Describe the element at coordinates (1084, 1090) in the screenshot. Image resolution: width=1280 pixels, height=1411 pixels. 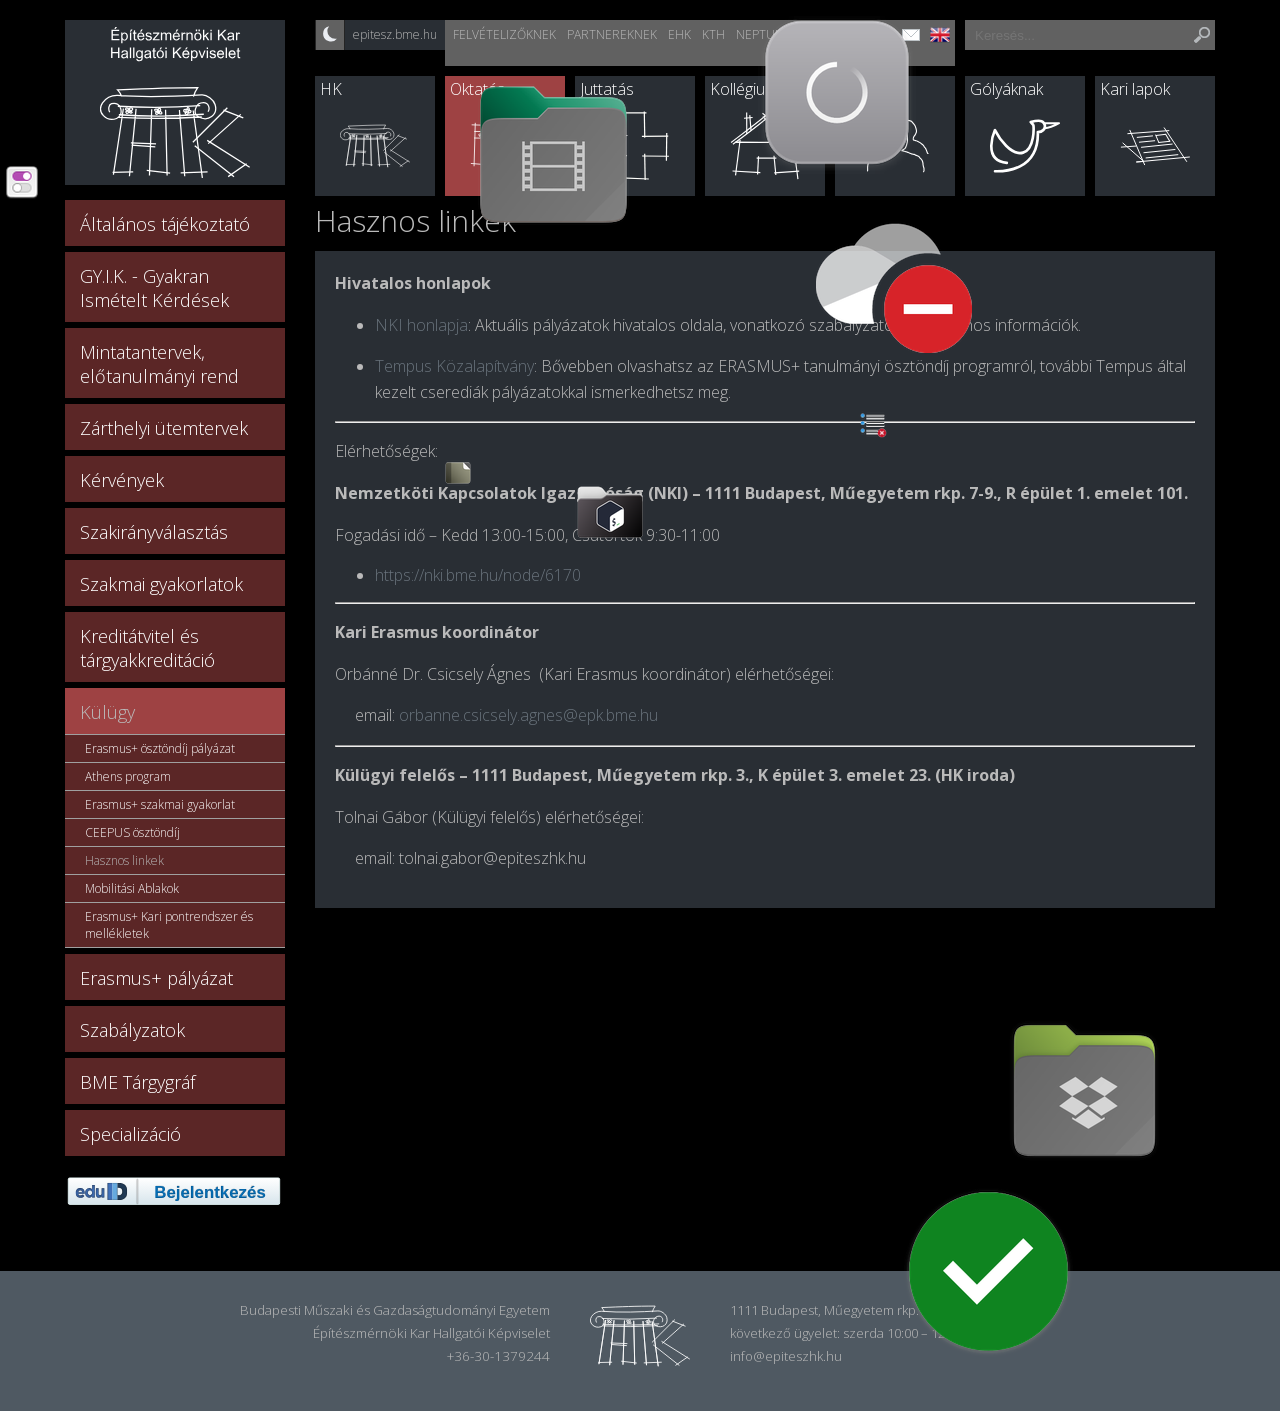
I see `open your dropbox folder` at that location.